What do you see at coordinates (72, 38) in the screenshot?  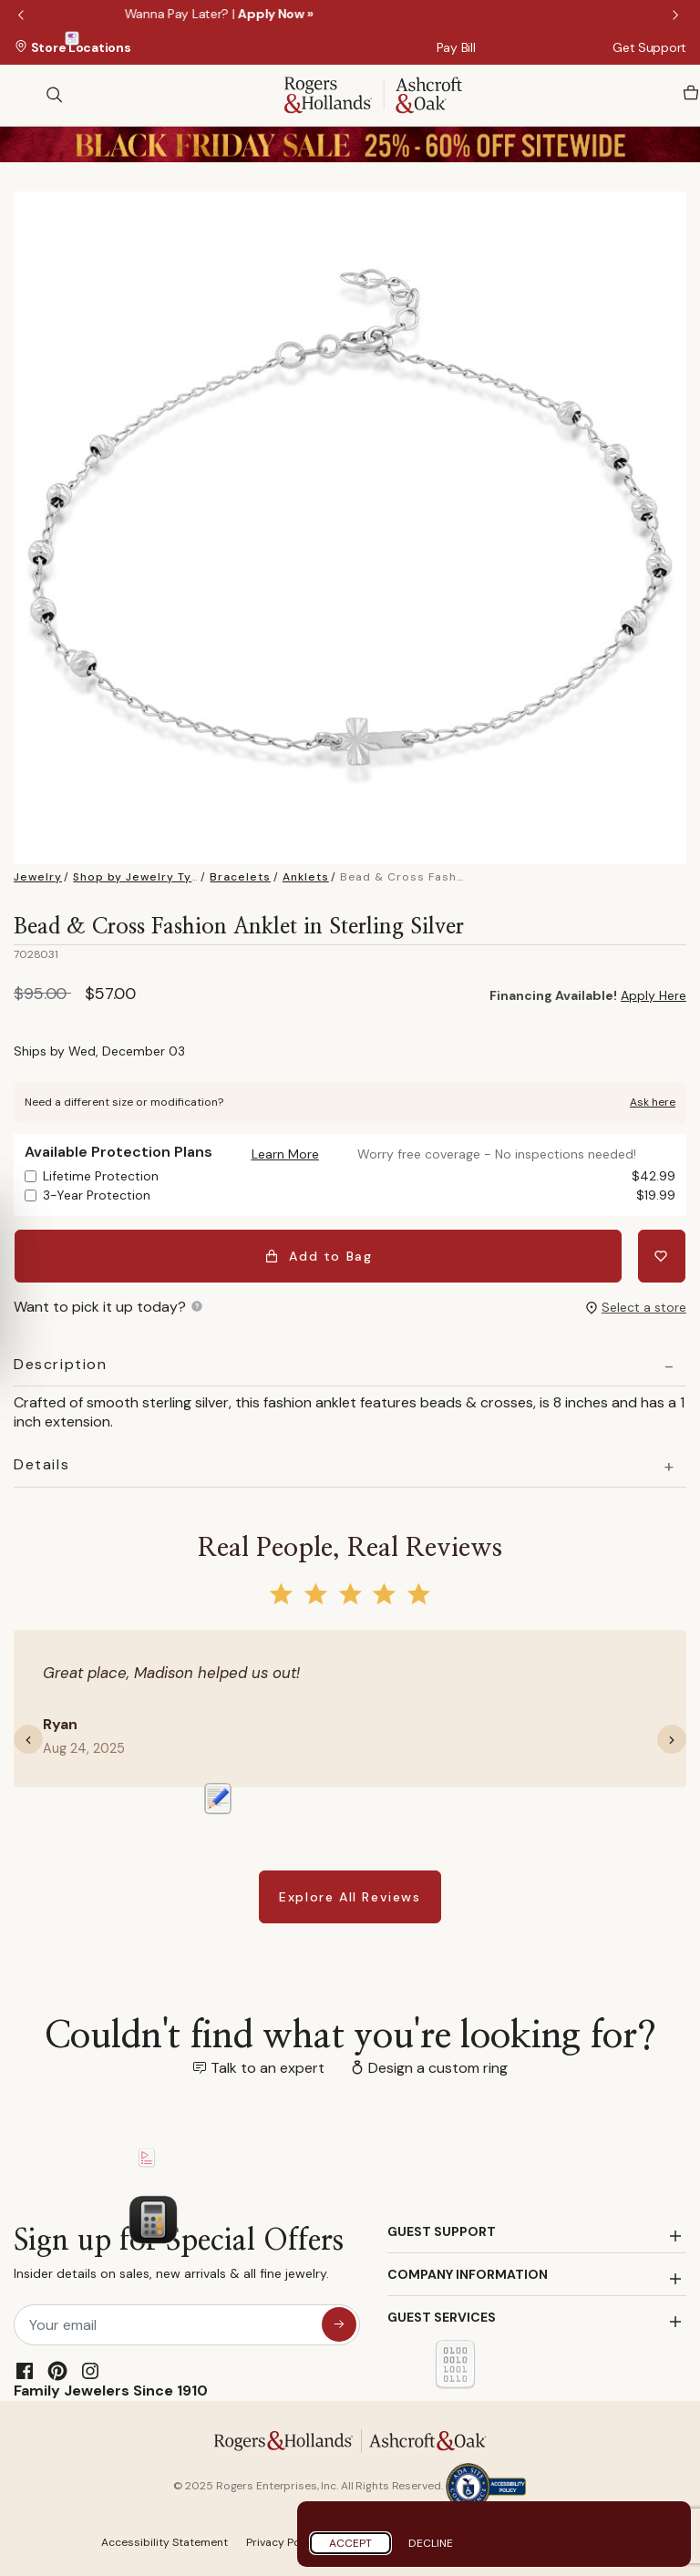 I see `open unity tweak tool settings` at bounding box center [72, 38].